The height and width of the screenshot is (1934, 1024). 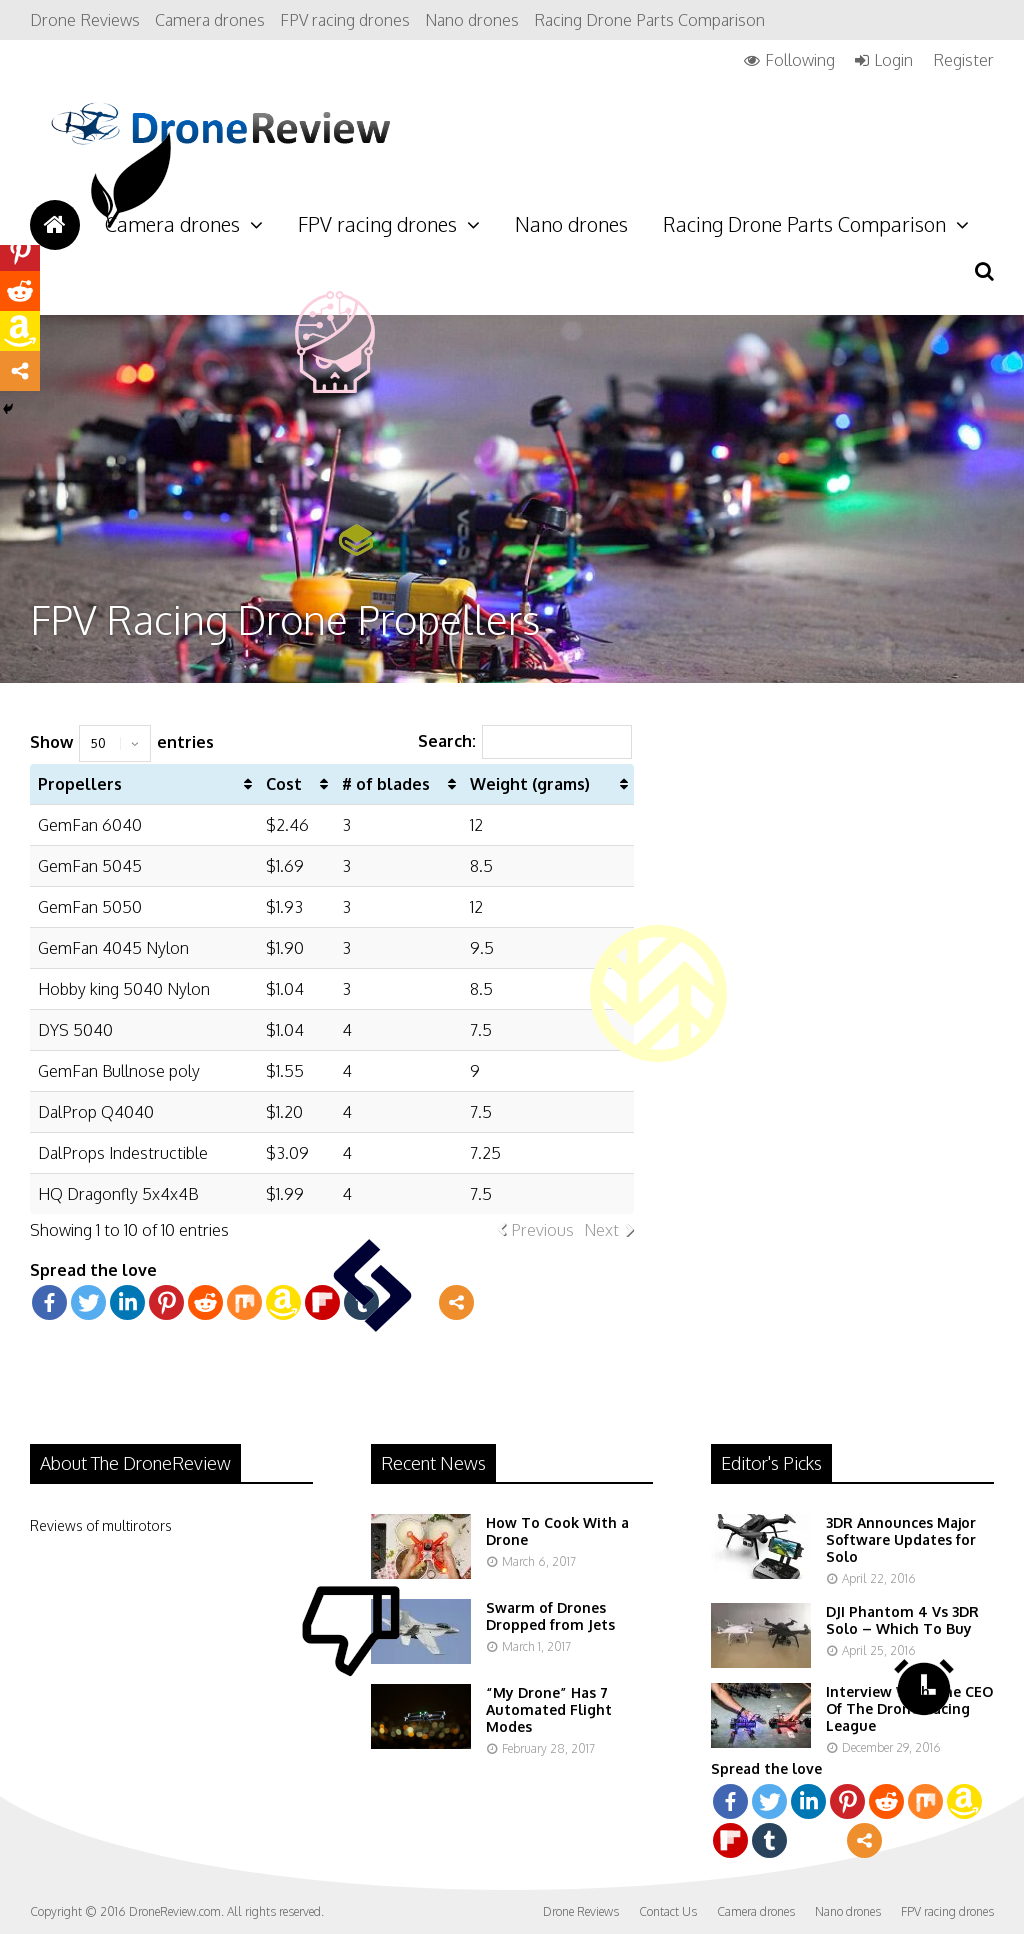 What do you see at coordinates (356, 540) in the screenshot?
I see `open GitBook documentation` at bounding box center [356, 540].